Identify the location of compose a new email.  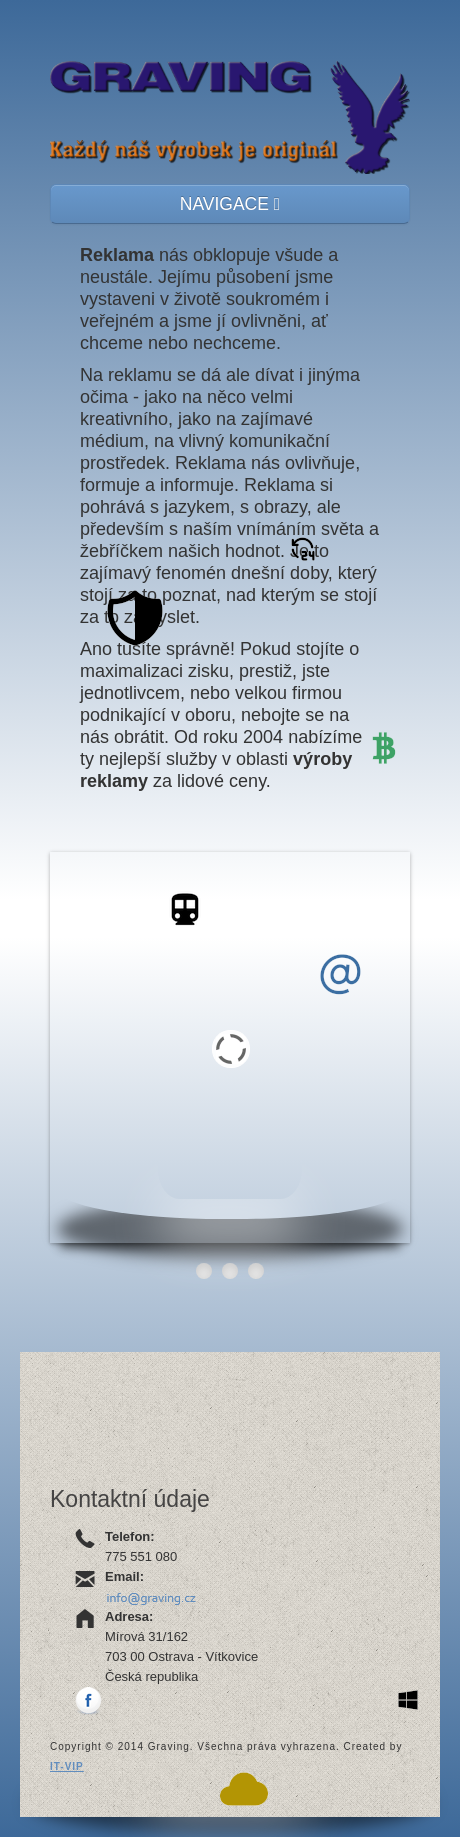
(340, 974).